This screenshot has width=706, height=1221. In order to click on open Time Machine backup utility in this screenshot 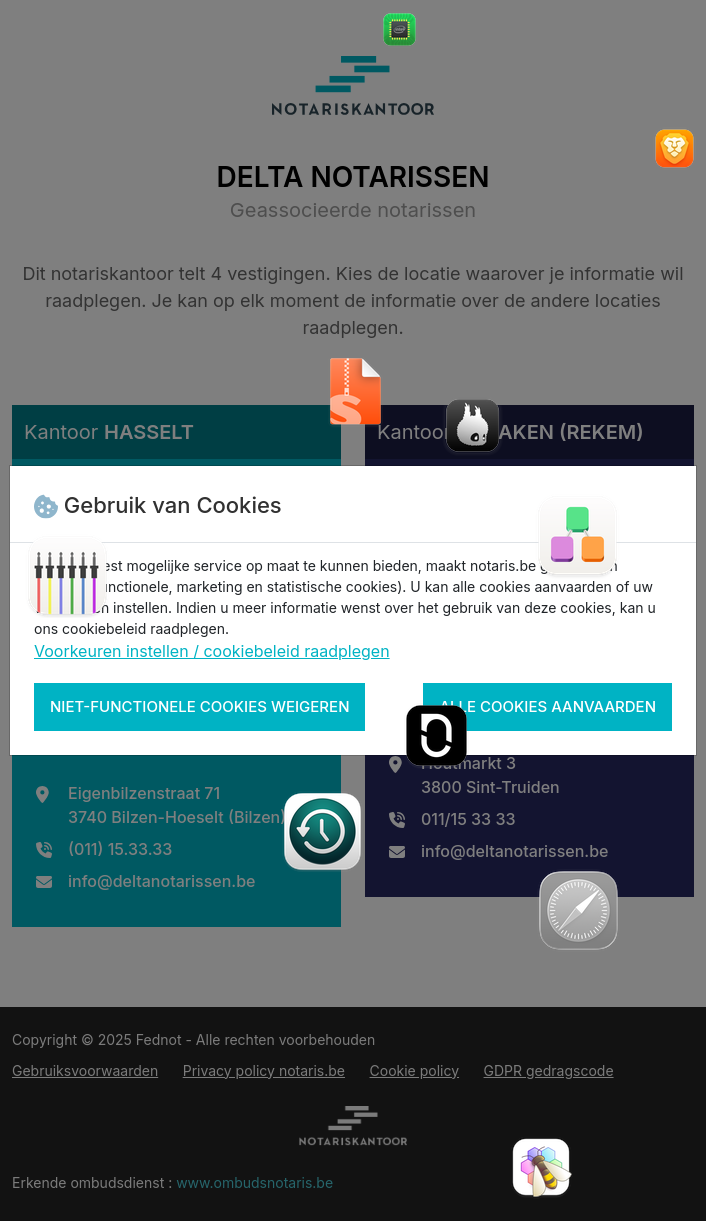, I will do `click(322, 831)`.